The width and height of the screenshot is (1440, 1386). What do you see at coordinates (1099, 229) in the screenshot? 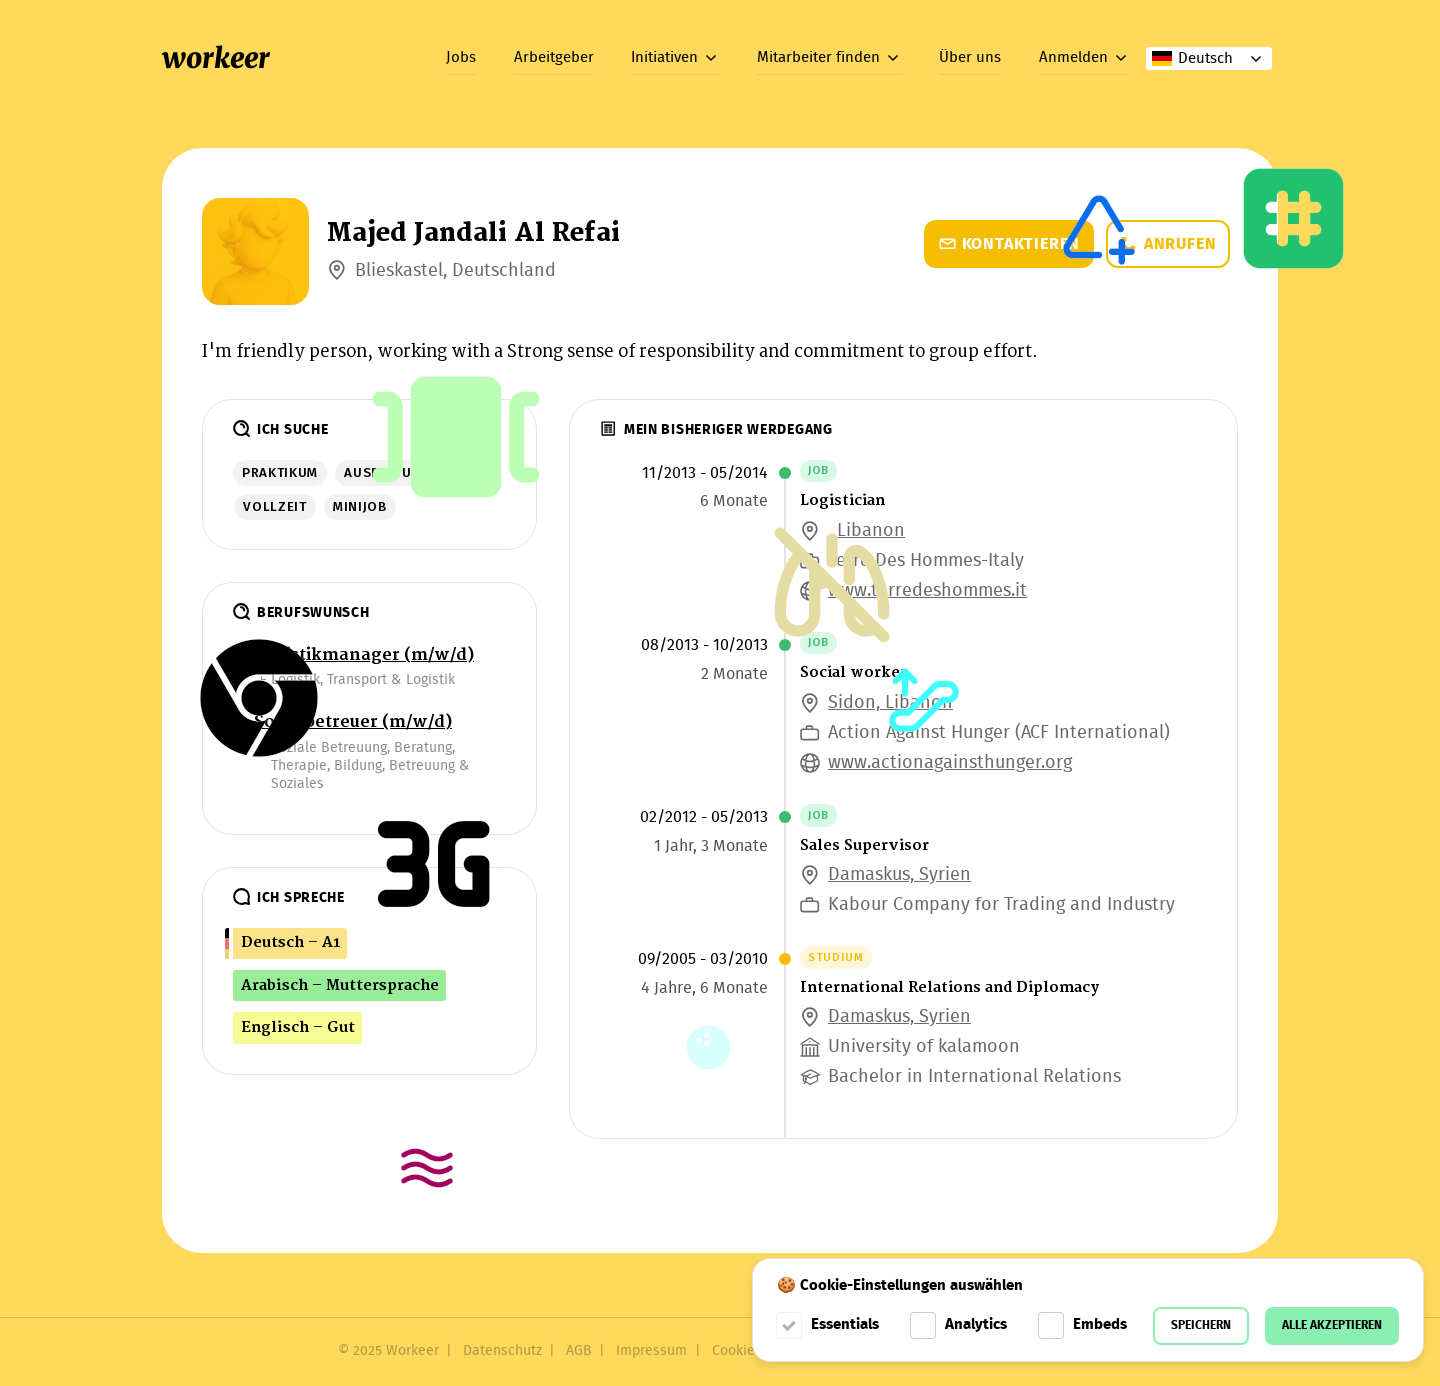
I see `add a new warning or alert` at bounding box center [1099, 229].